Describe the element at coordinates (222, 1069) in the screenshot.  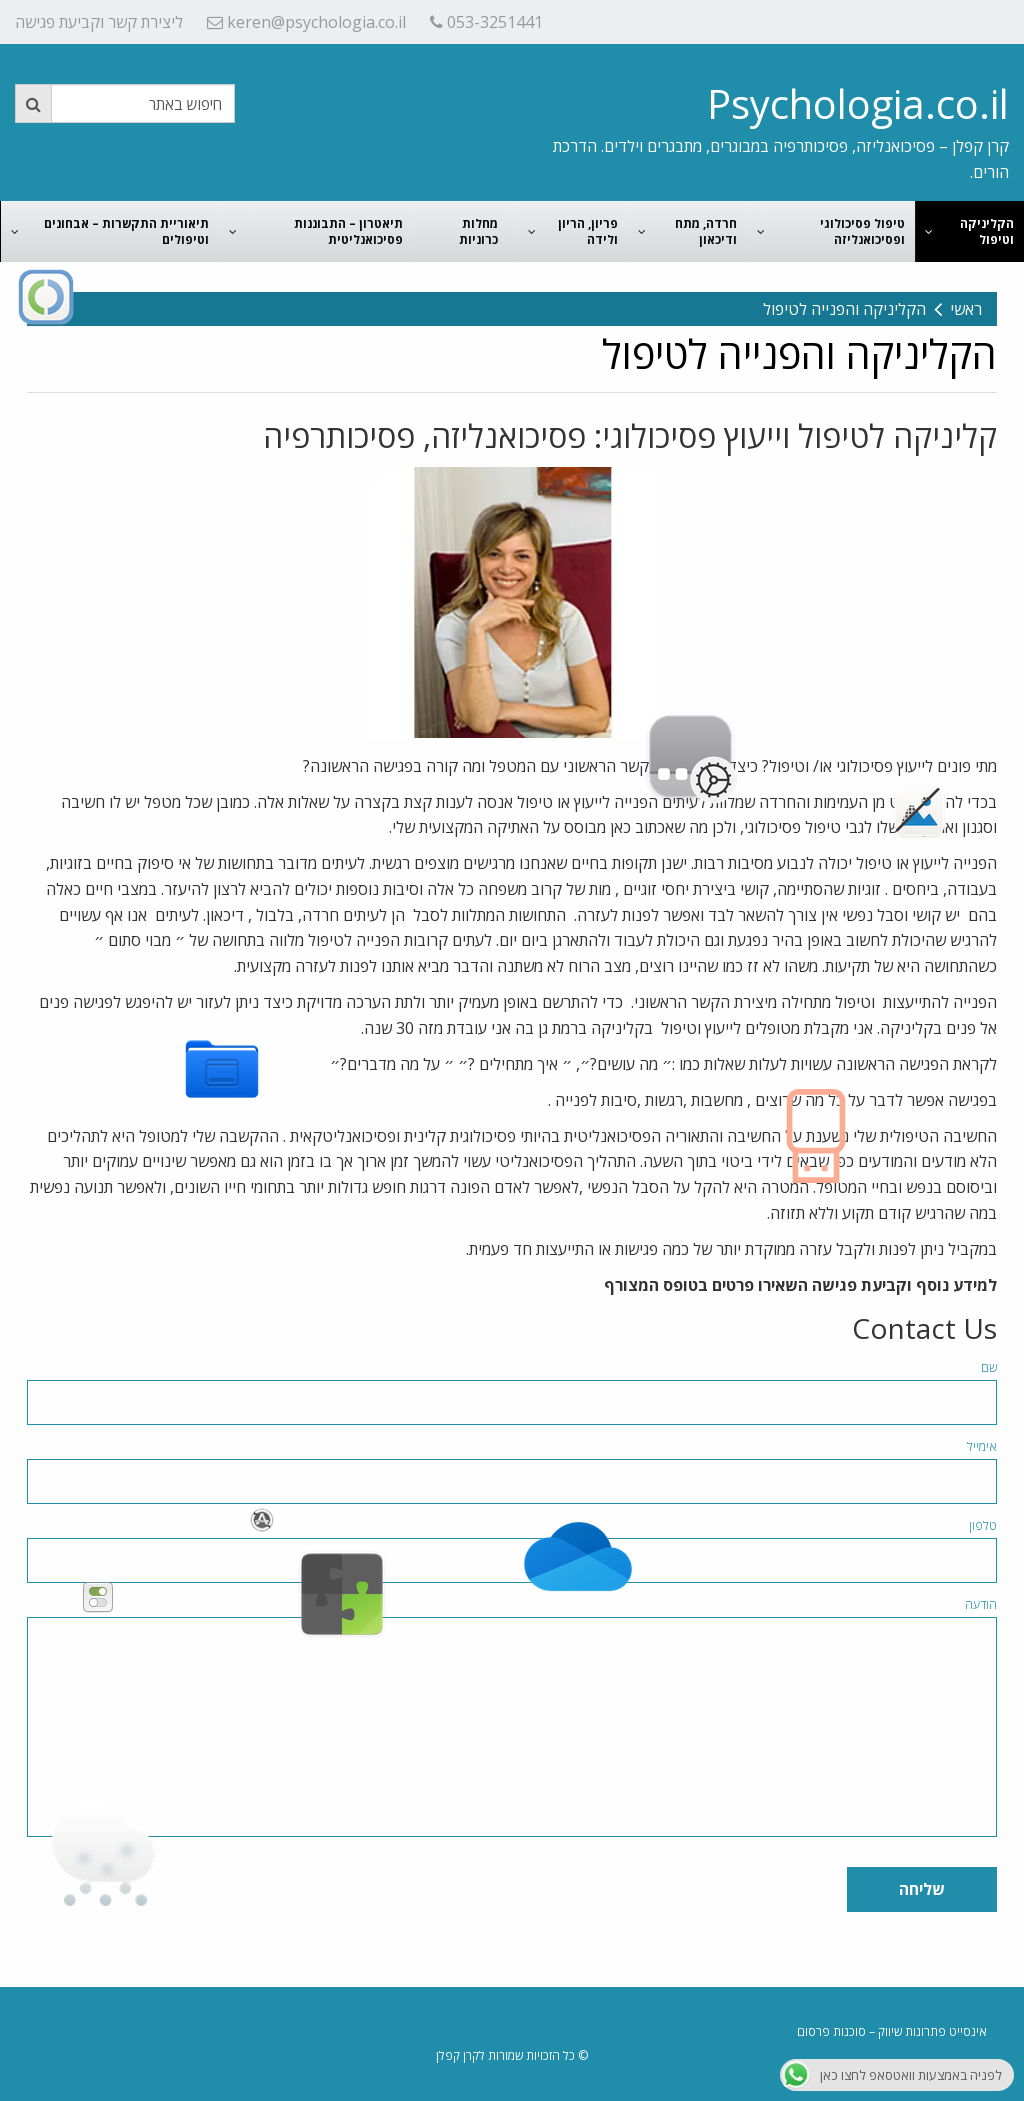
I see `open desktop folder` at that location.